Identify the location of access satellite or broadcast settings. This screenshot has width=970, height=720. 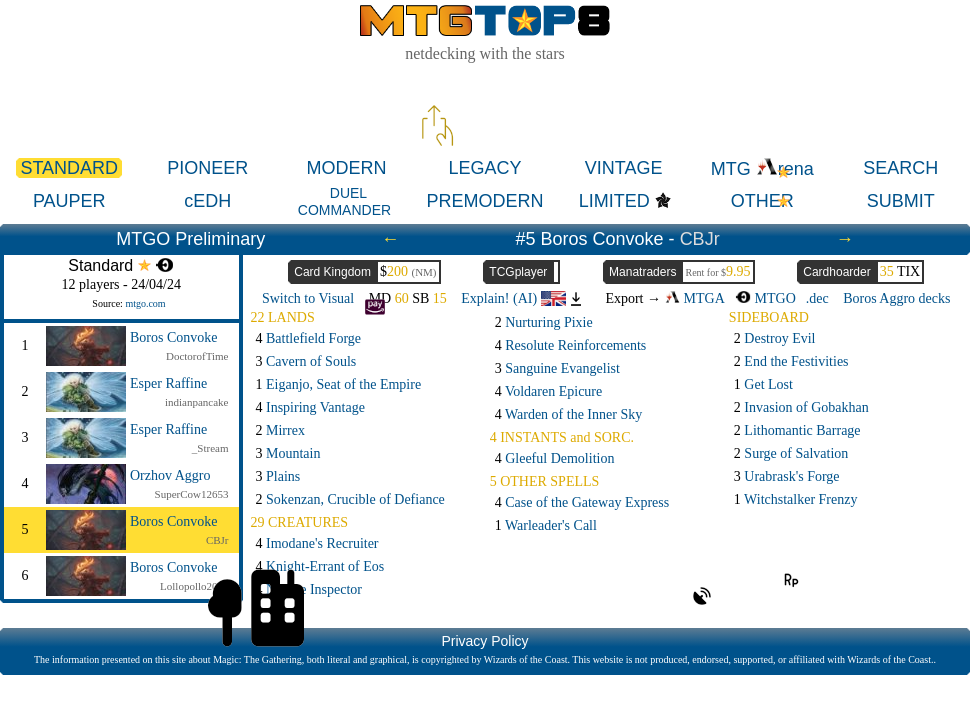
(702, 596).